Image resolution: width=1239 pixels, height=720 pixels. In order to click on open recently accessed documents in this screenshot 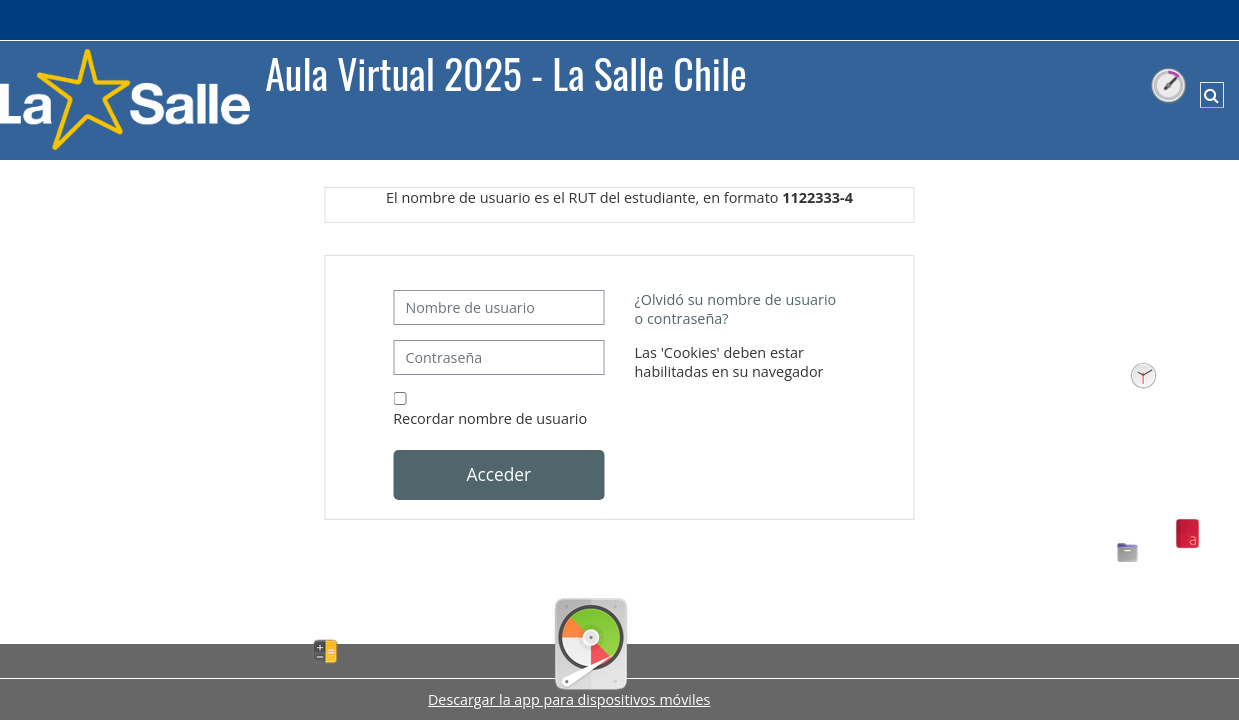, I will do `click(1143, 375)`.